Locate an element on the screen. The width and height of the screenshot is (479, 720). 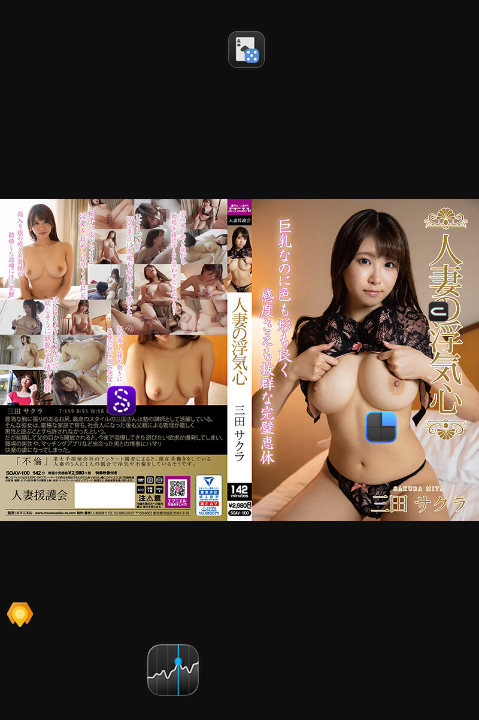
switch to workspace in the top-right position is located at coordinates (381, 427).